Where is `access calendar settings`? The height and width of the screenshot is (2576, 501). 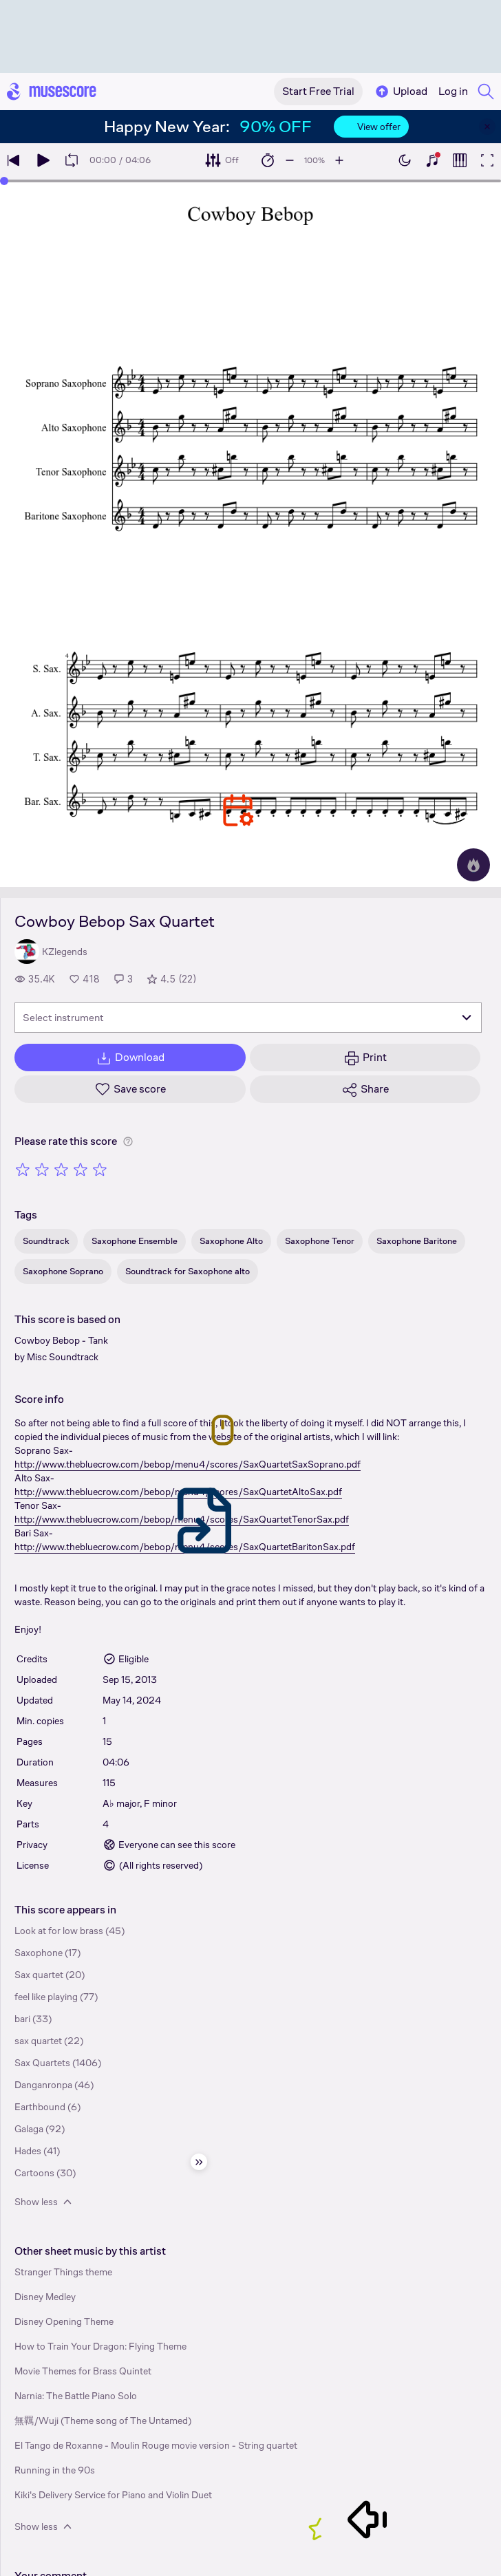
access calendar settings is located at coordinates (237, 810).